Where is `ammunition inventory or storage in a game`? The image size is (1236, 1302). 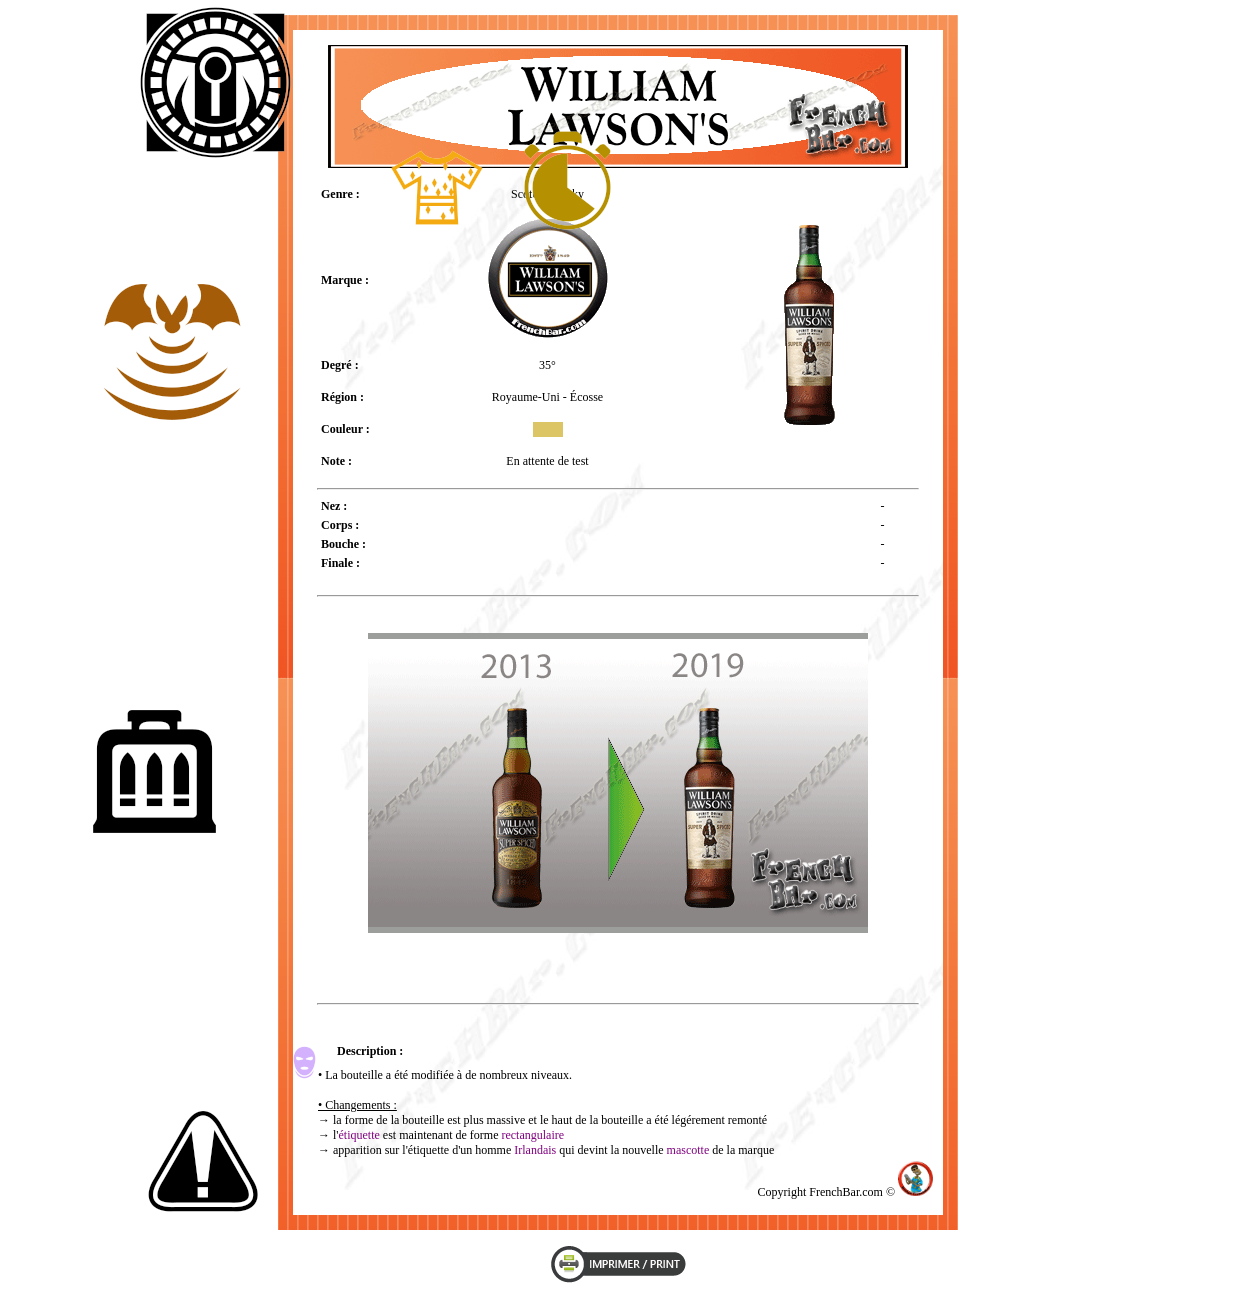
ammunition inventory or storage in a game is located at coordinates (154, 771).